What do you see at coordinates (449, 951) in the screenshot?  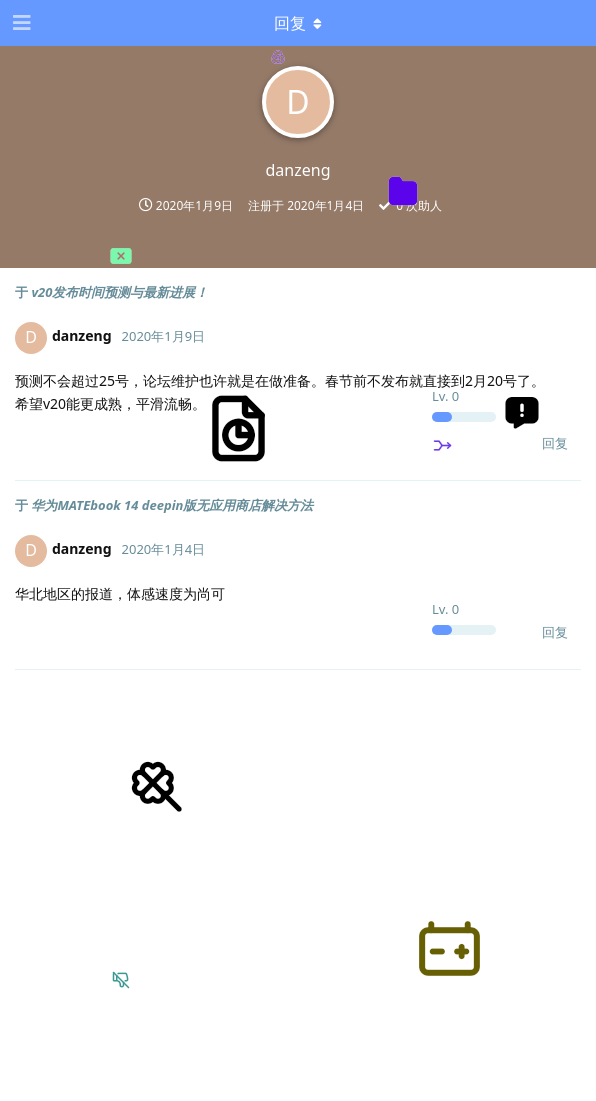 I see `view automotive battery status` at bounding box center [449, 951].